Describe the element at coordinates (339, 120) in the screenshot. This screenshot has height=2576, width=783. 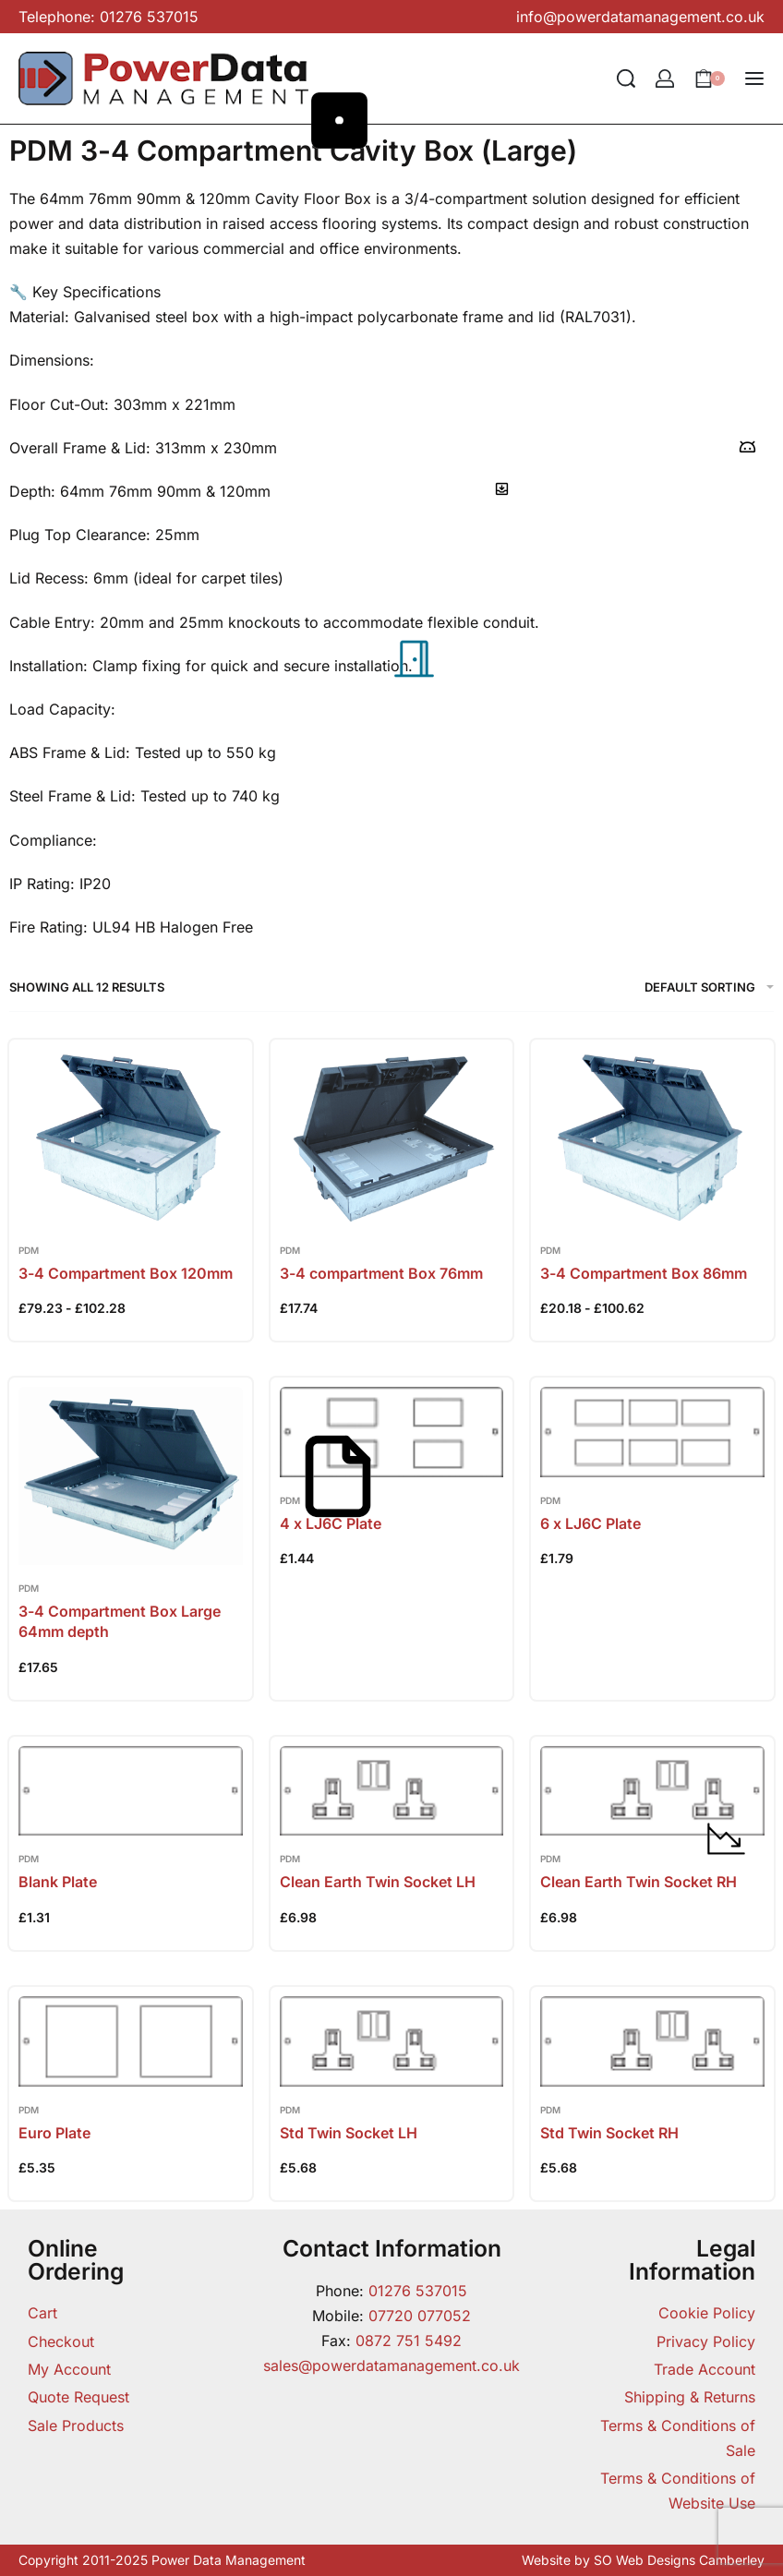
I see `indicates a value of one in a dice or random number game` at that location.